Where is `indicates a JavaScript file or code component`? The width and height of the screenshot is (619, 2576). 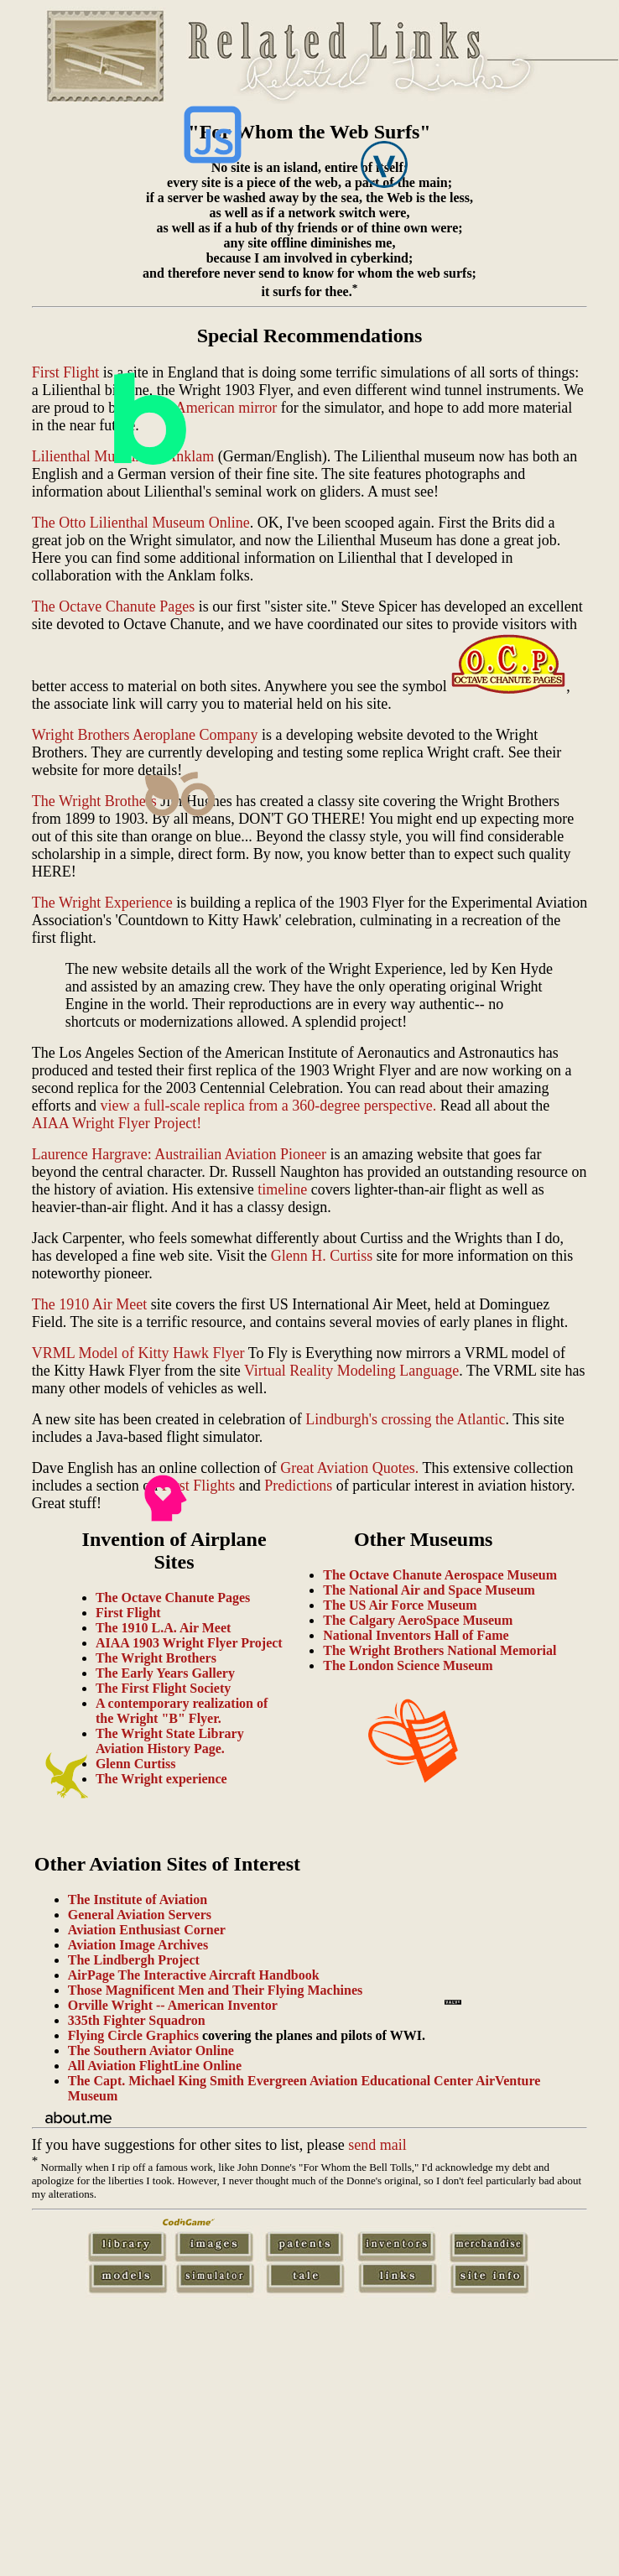
indicates a JavaScript file or code component is located at coordinates (212, 134).